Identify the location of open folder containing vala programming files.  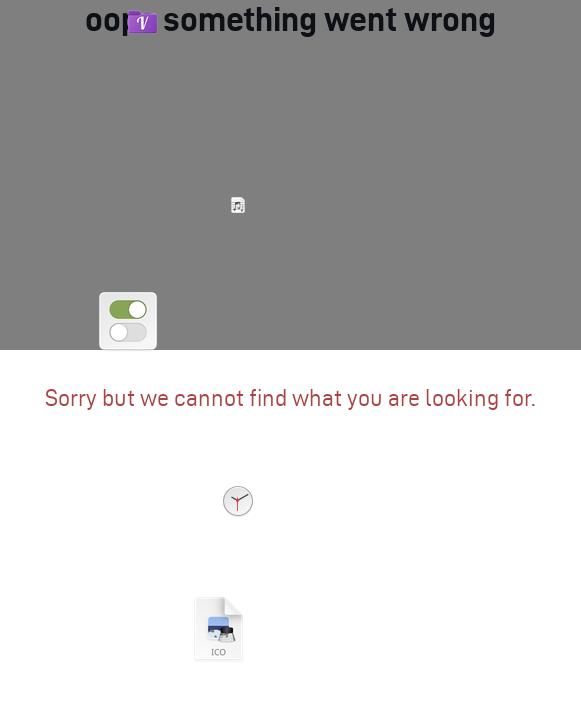
(142, 22).